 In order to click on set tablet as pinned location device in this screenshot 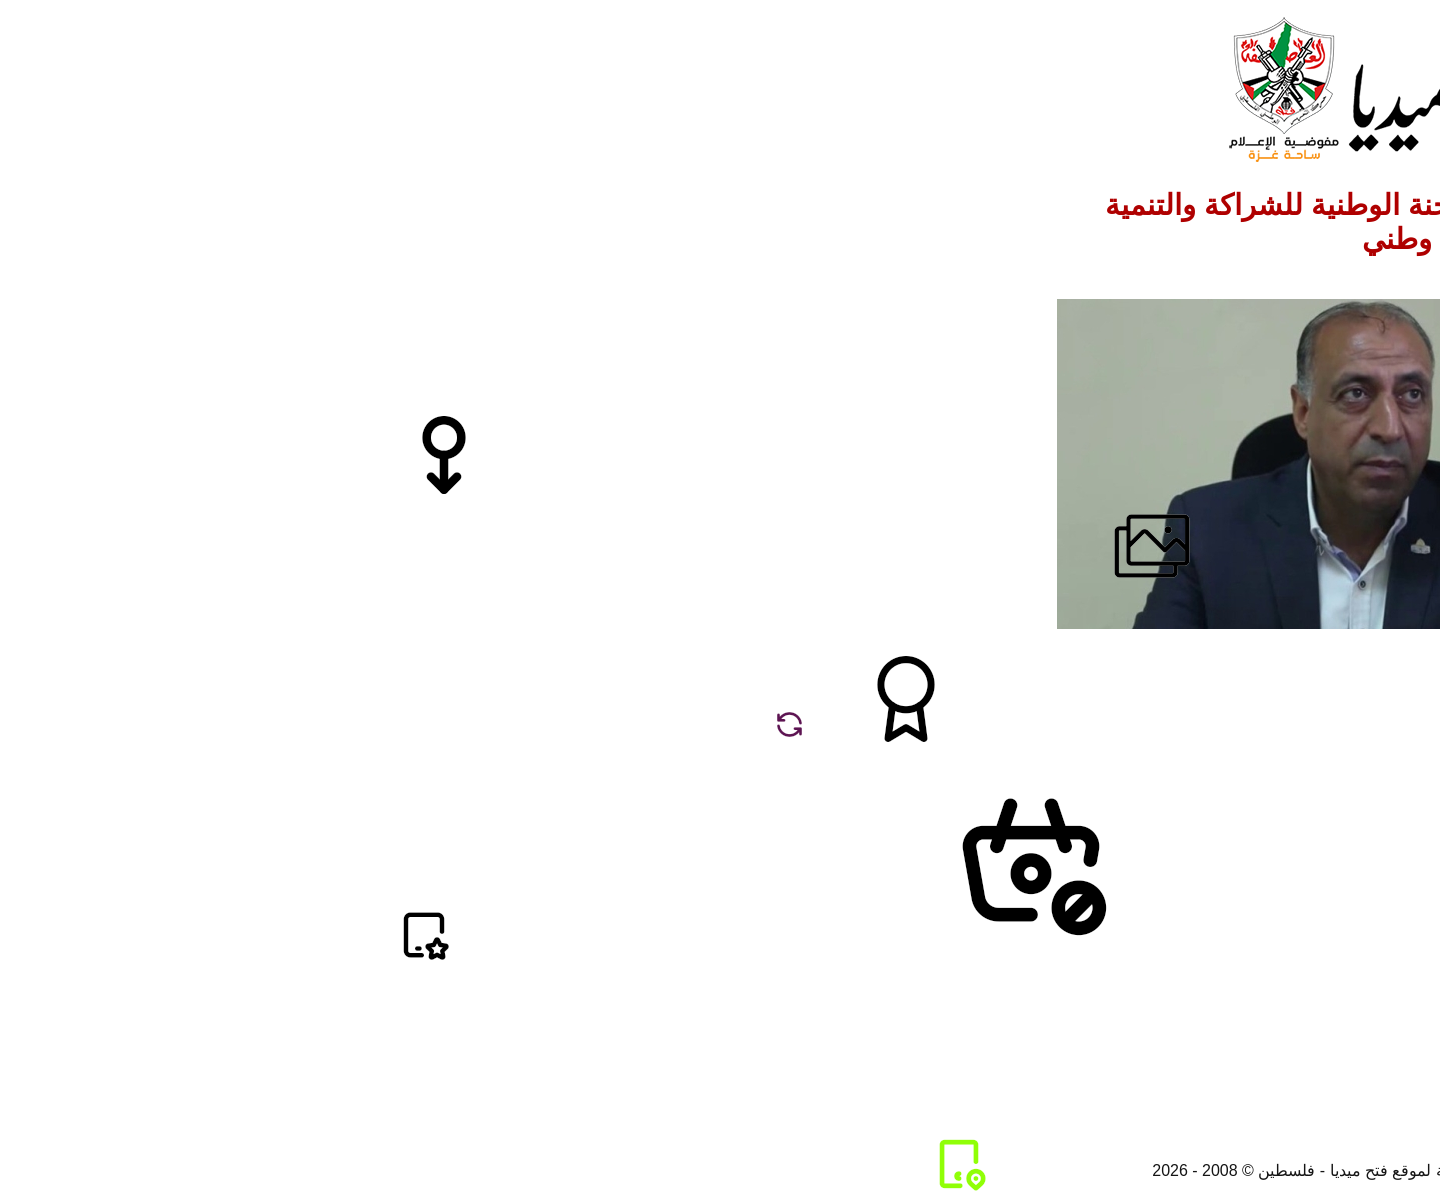, I will do `click(959, 1164)`.